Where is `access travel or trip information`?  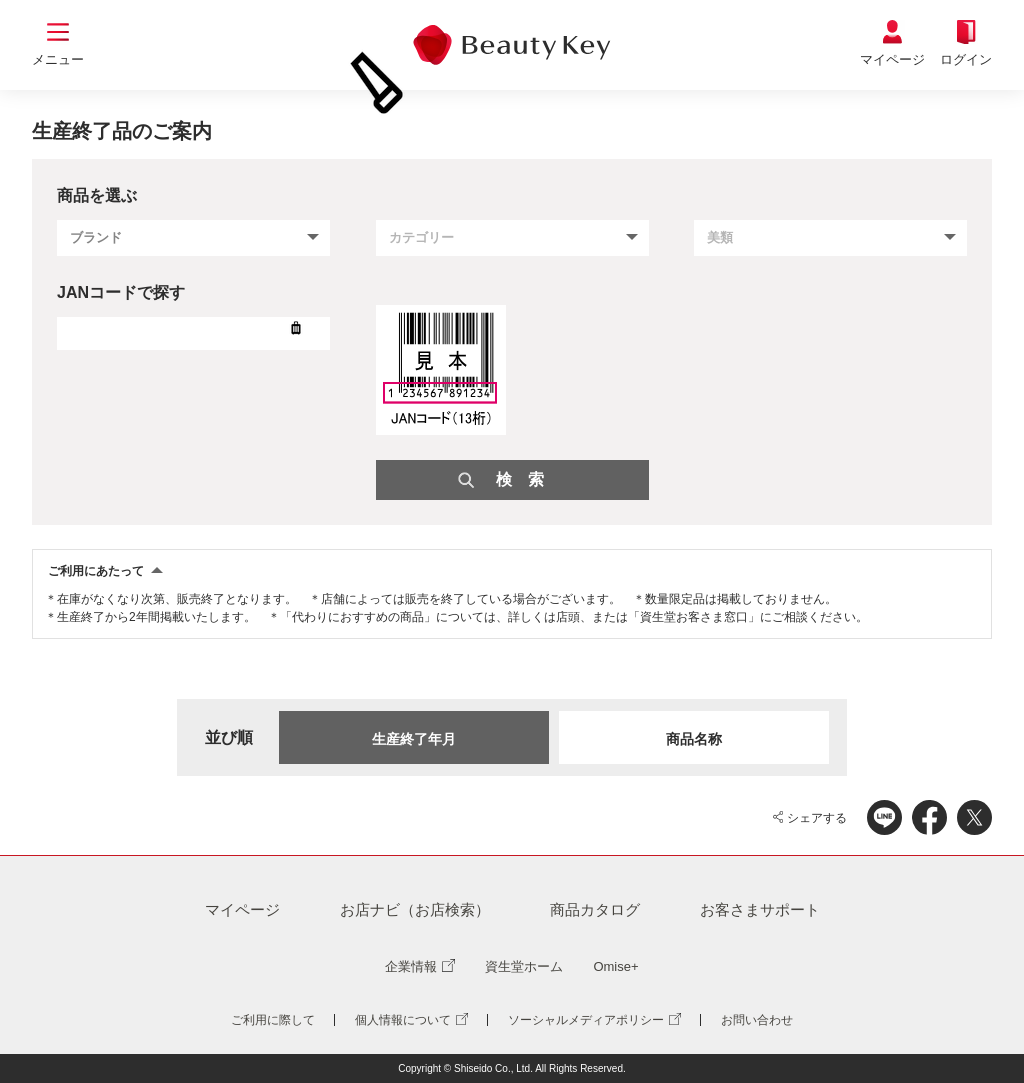 access travel or trip information is located at coordinates (296, 328).